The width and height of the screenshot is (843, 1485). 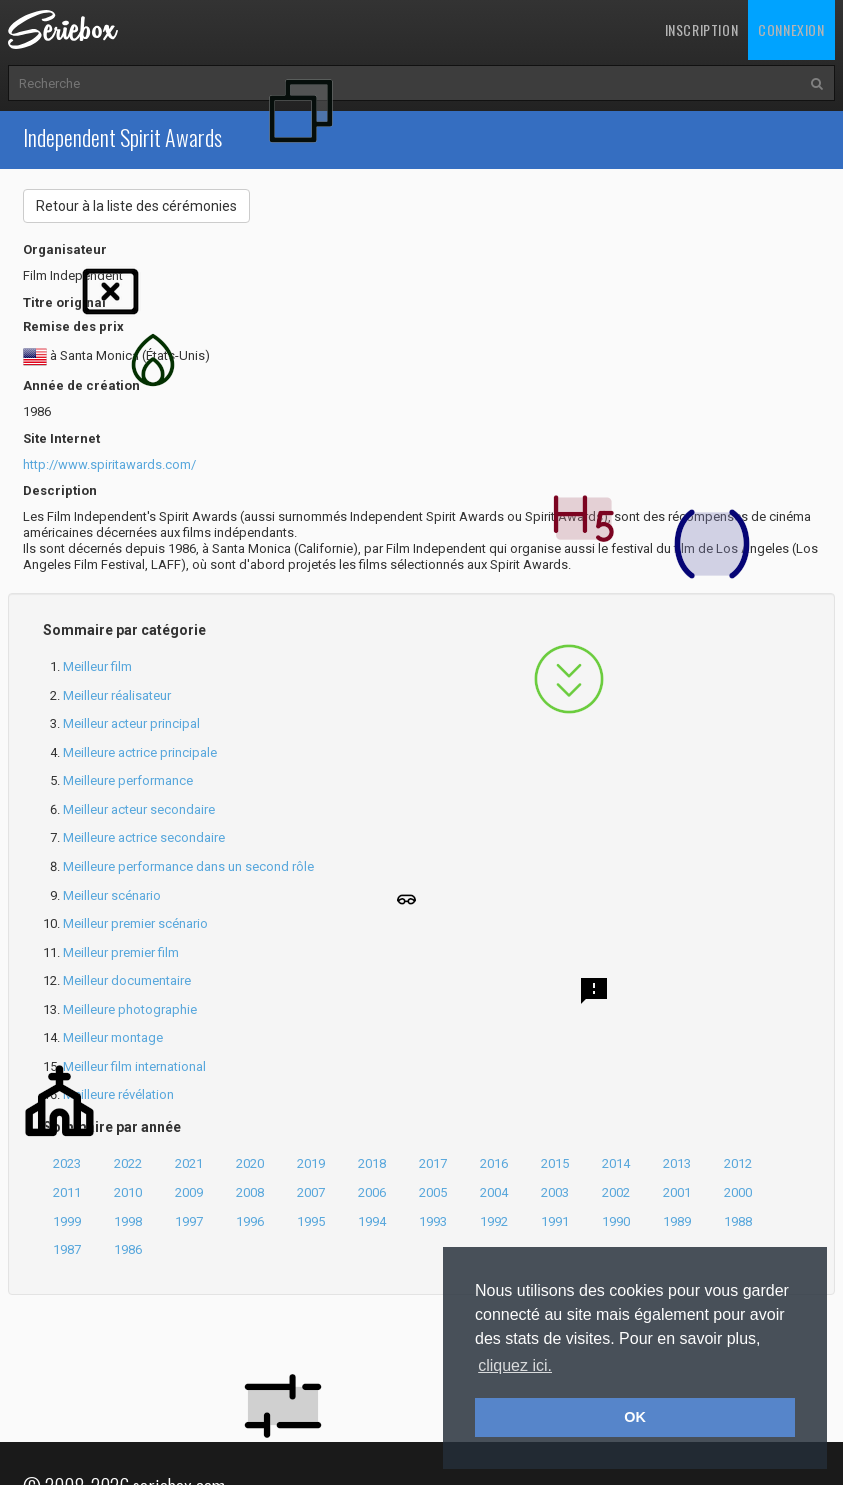 I want to click on message failed to send, so click(x=594, y=991).